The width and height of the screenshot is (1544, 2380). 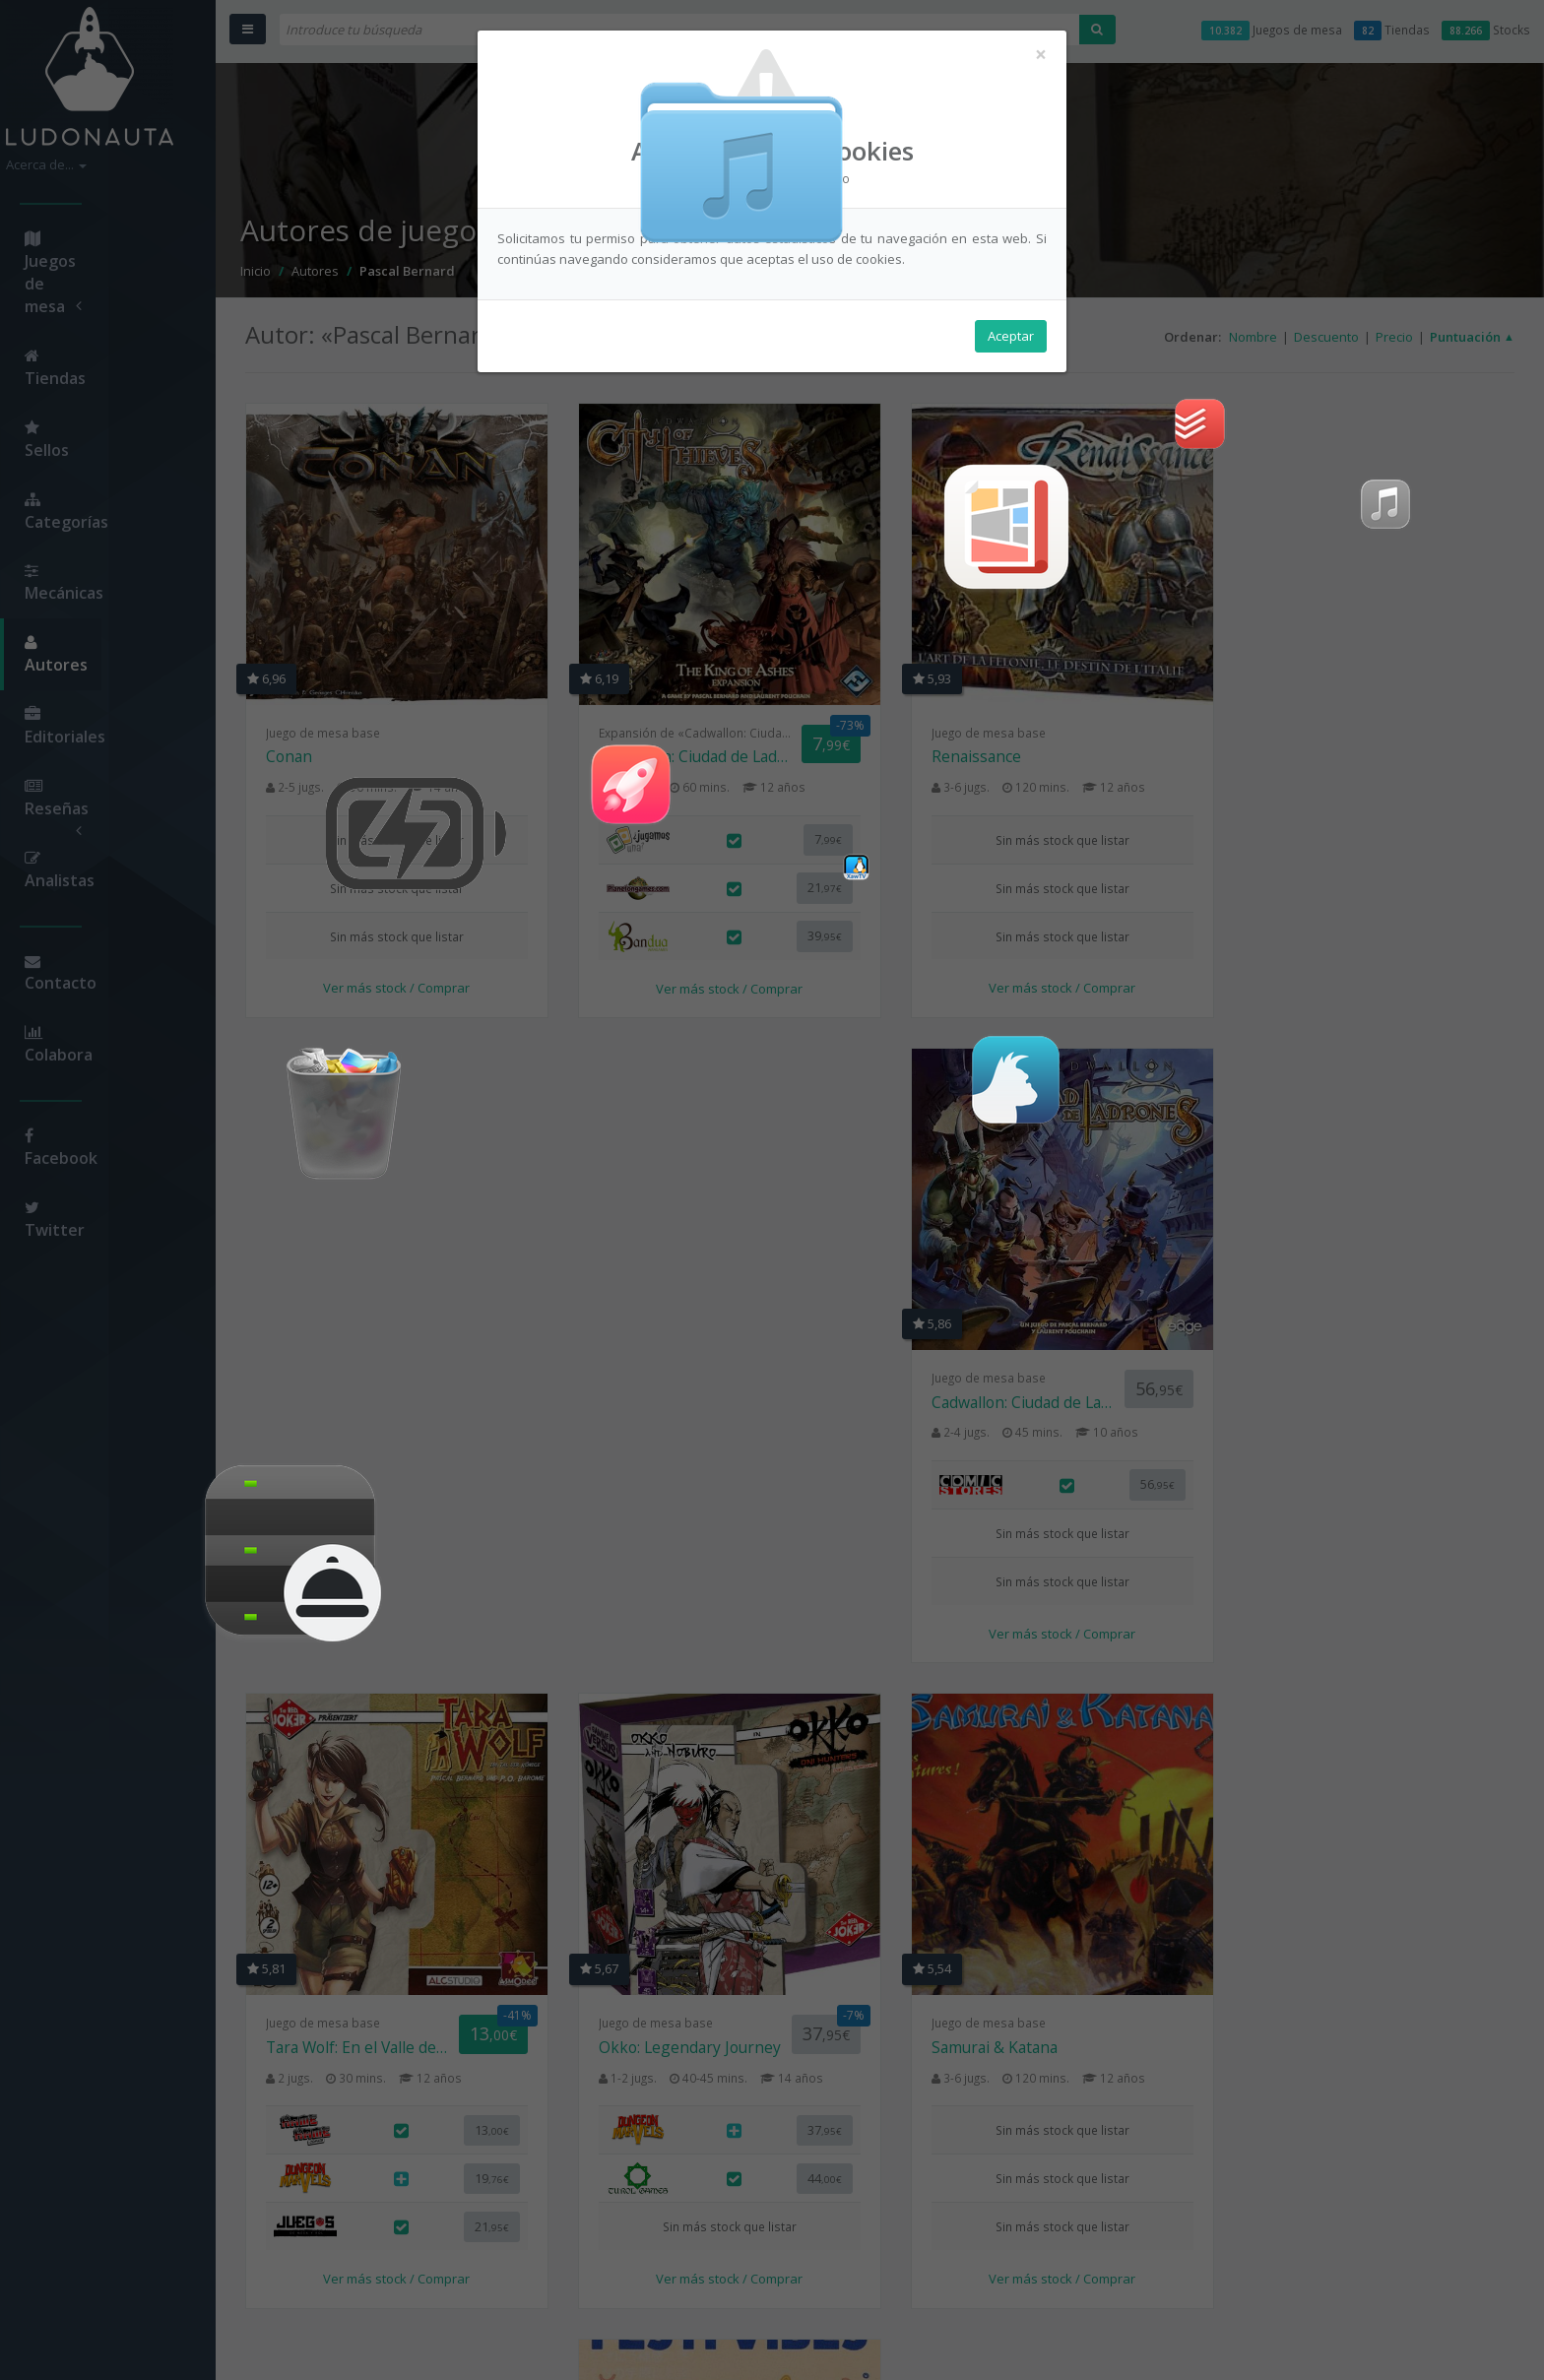 I want to click on open your music folder, so click(x=741, y=162).